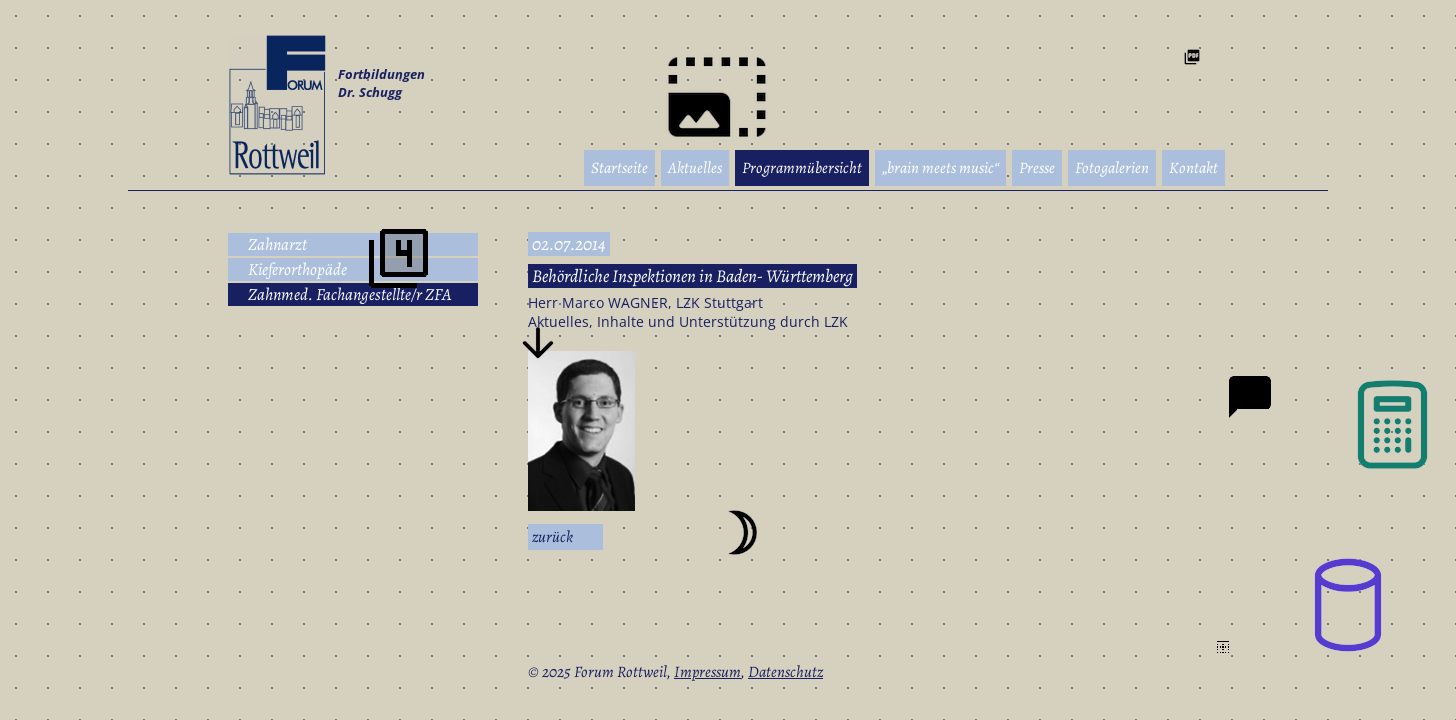  Describe the element at coordinates (1250, 397) in the screenshot. I see `open chat or messaging` at that location.